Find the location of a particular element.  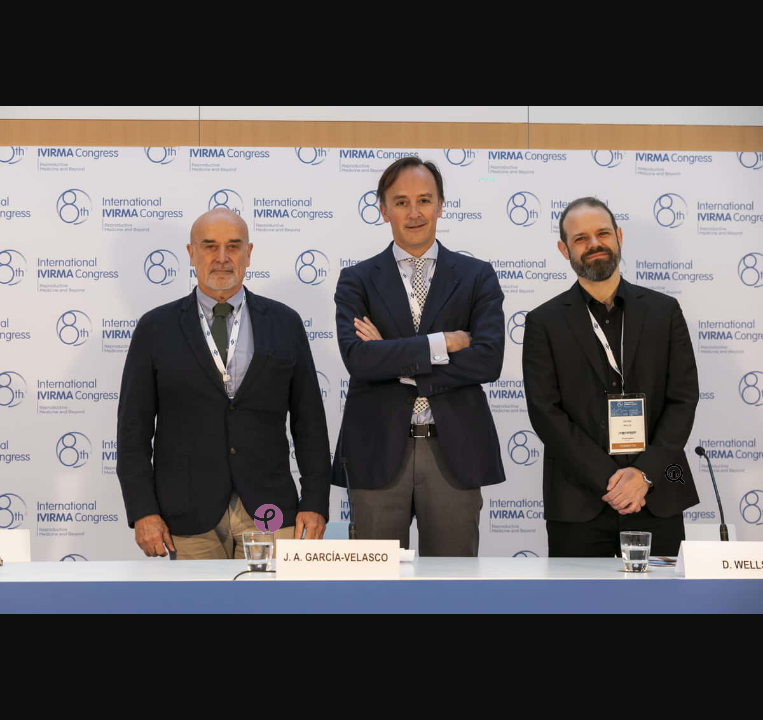

access Google BigQuery data warehouse is located at coordinates (675, 474).